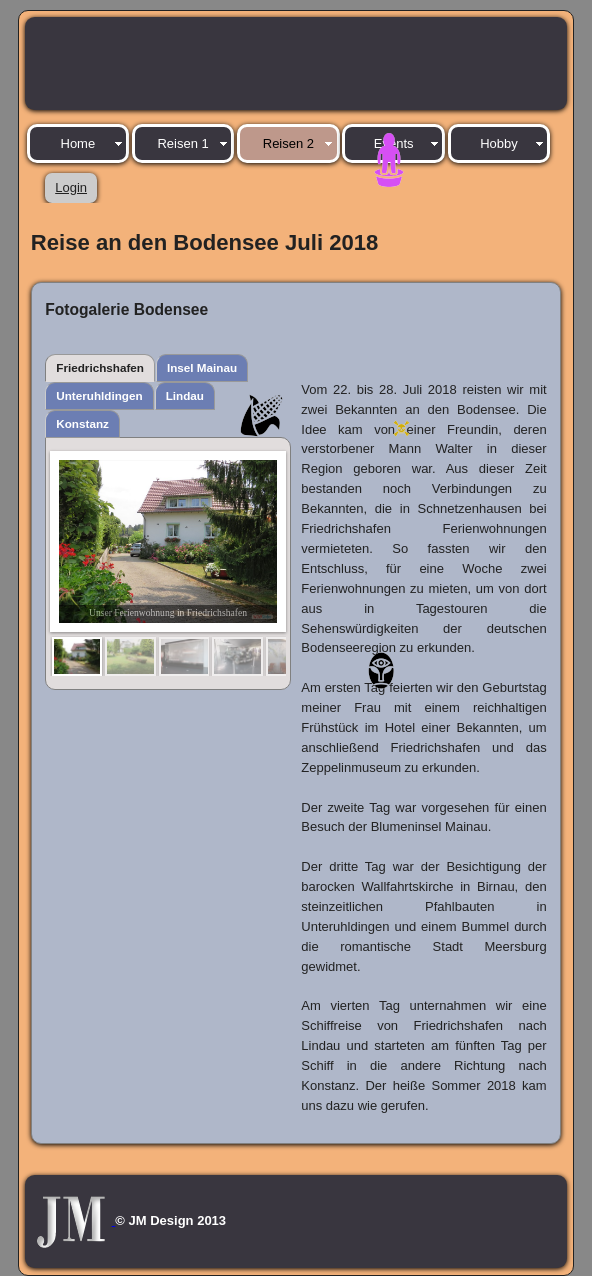 The image size is (592, 1276). What do you see at coordinates (389, 160) in the screenshot?
I see `indicates a trap or penalty in gameplay` at bounding box center [389, 160].